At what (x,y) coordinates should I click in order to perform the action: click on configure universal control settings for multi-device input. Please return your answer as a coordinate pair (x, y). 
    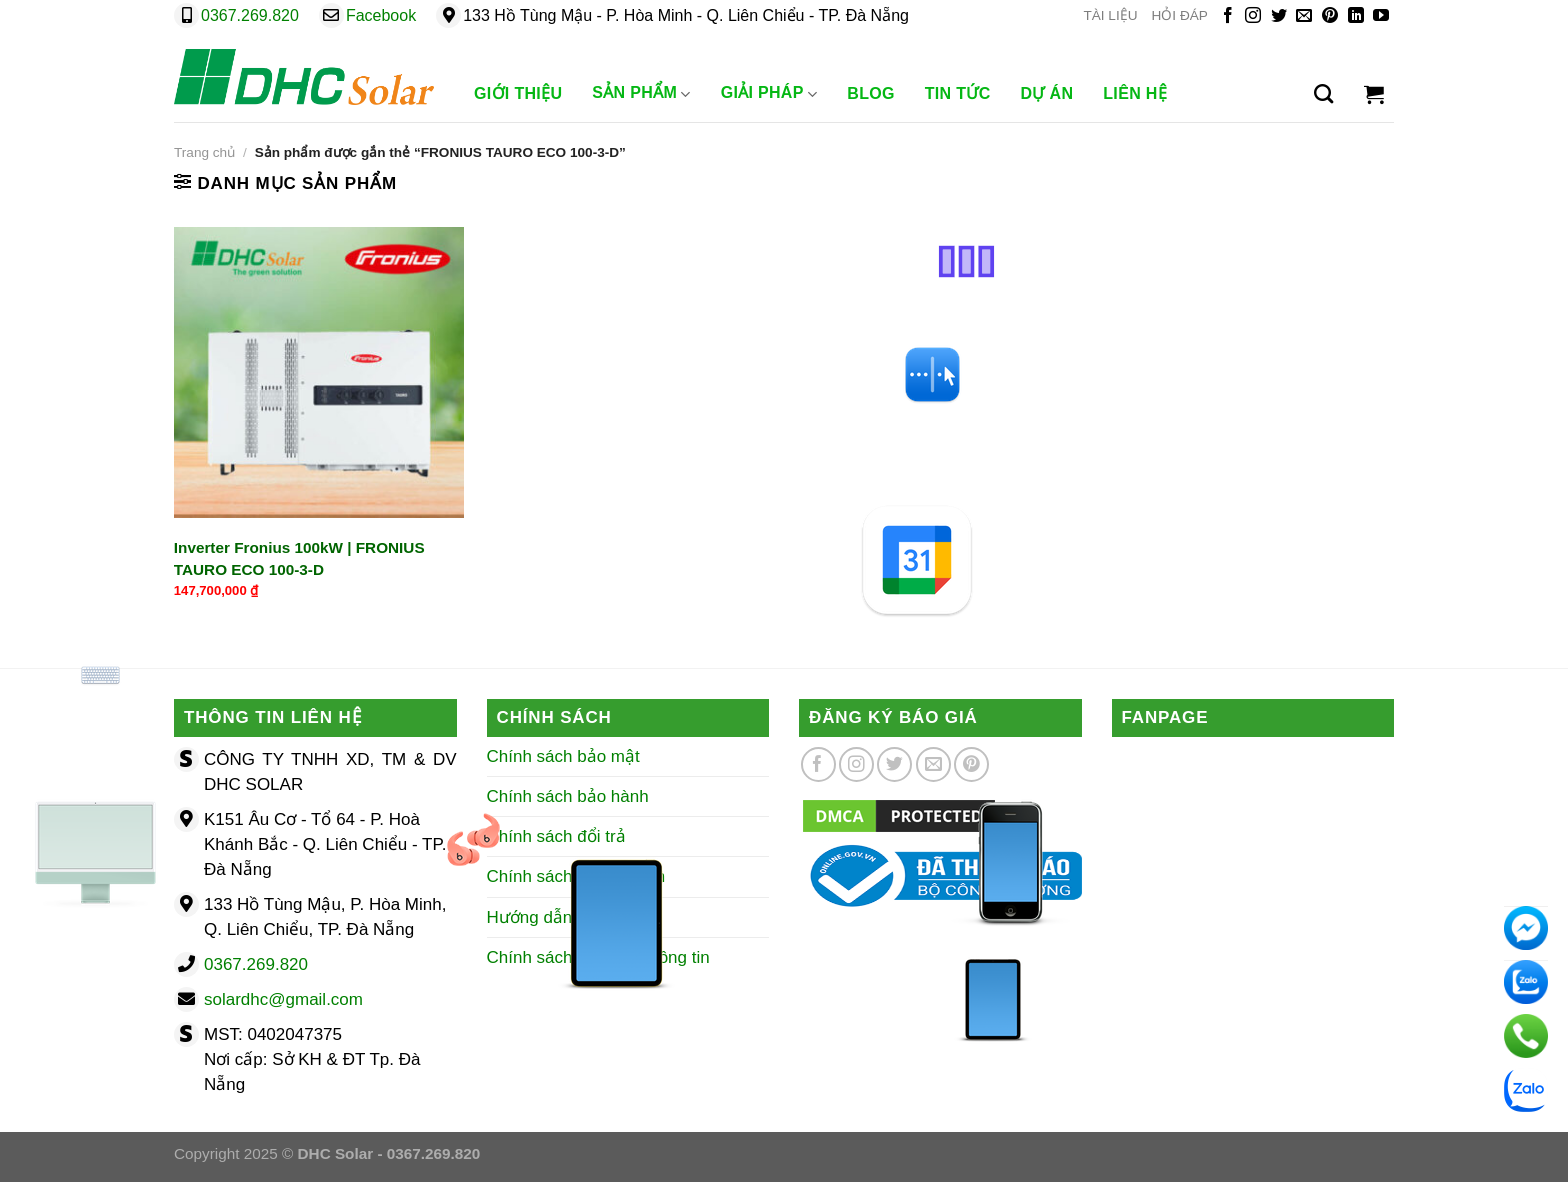
    Looking at the image, I should click on (932, 374).